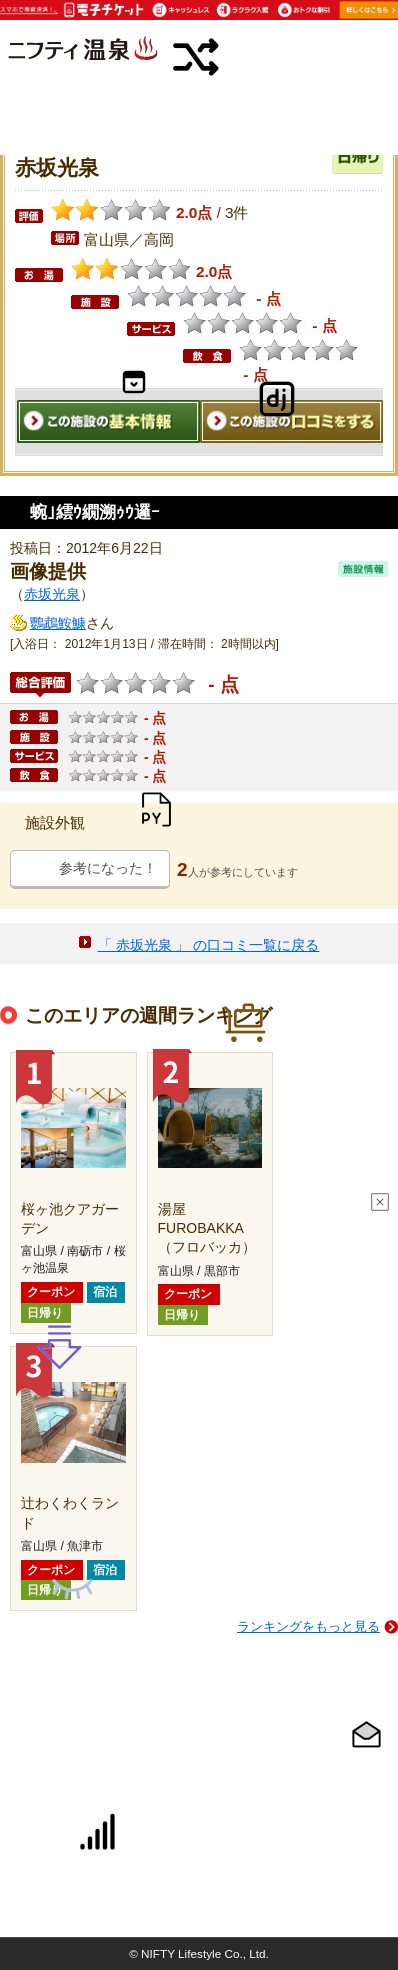  I want to click on django web framework logo, so click(277, 399).